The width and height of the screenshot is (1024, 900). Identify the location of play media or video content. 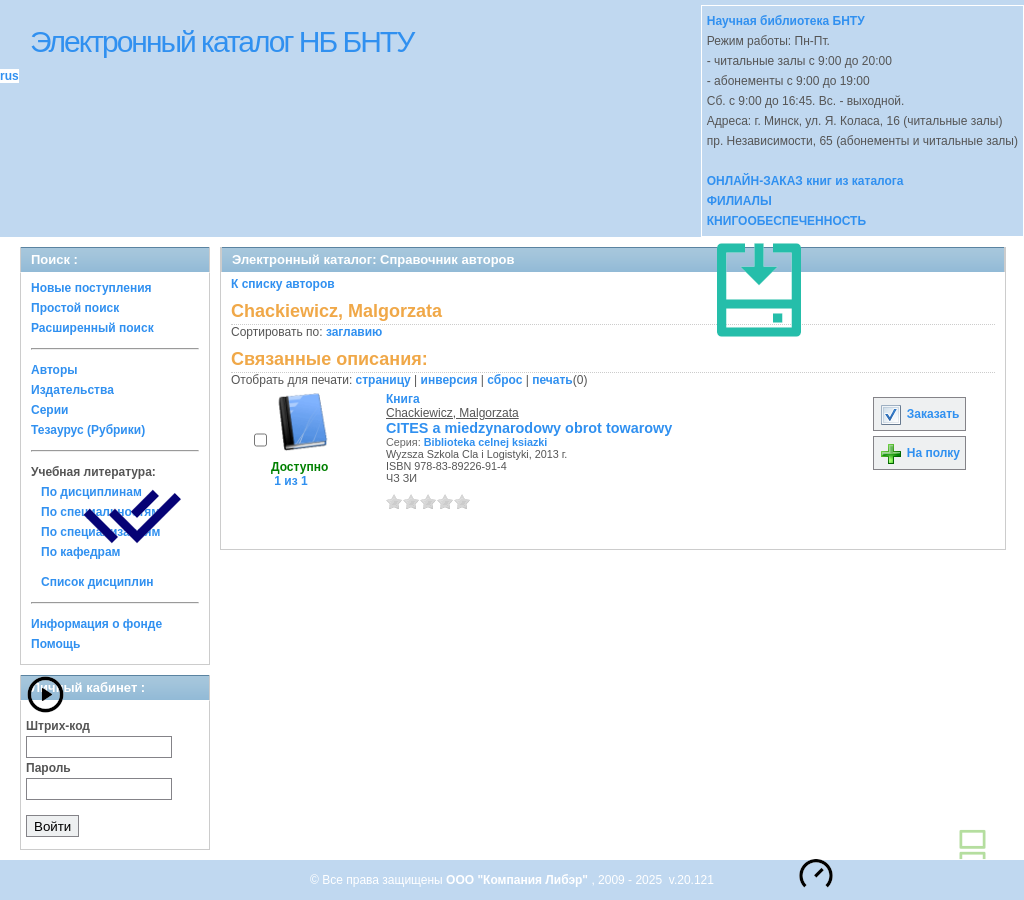
(45, 694).